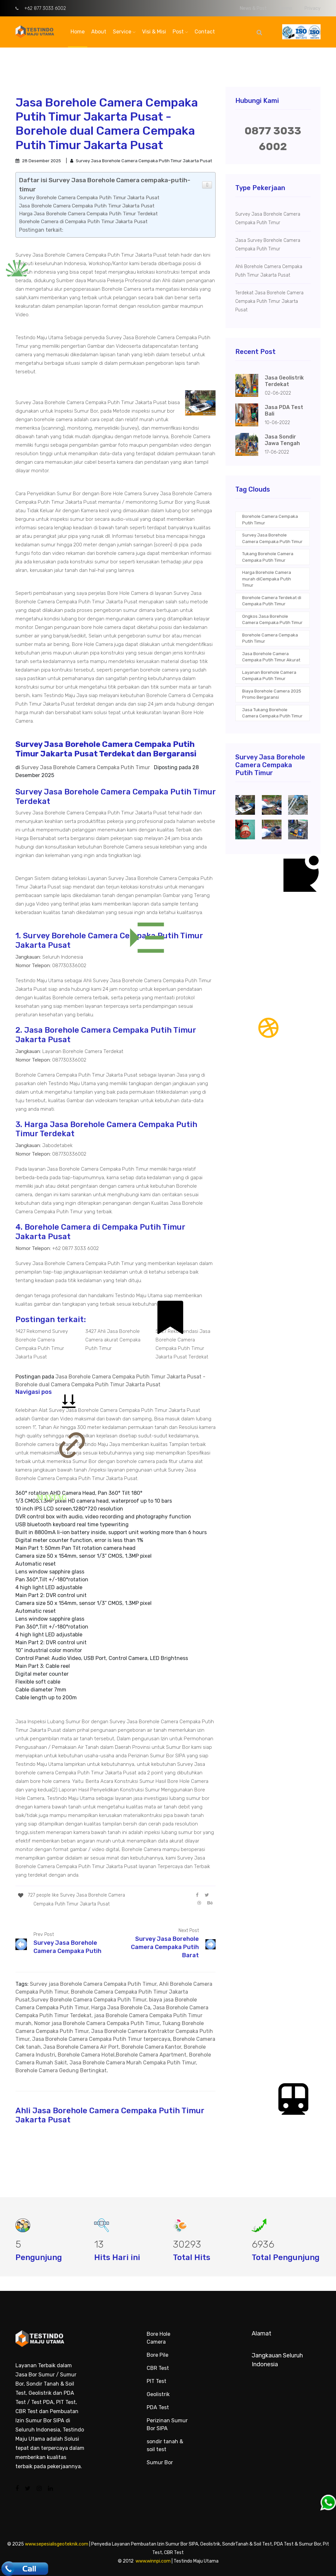  Describe the element at coordinates (69, 1401) in the screenshot. I see `align selected elements to the bottom` at that location.